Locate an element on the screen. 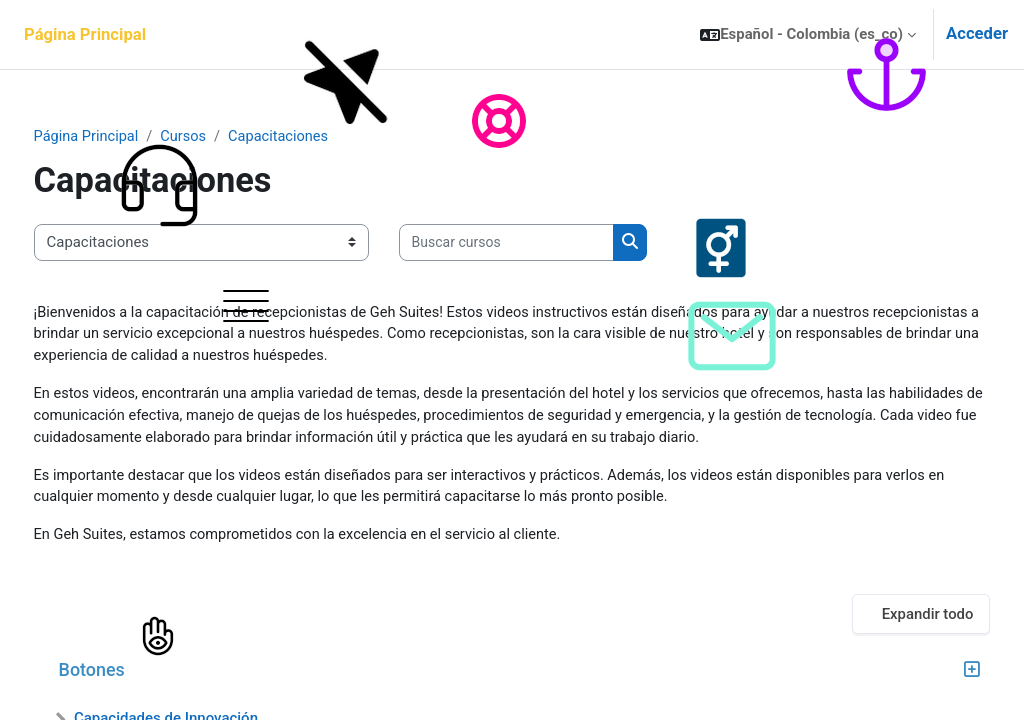 The image size is (1024, 720). indicates intersex gender identity option is located at coordinates (721, 248).